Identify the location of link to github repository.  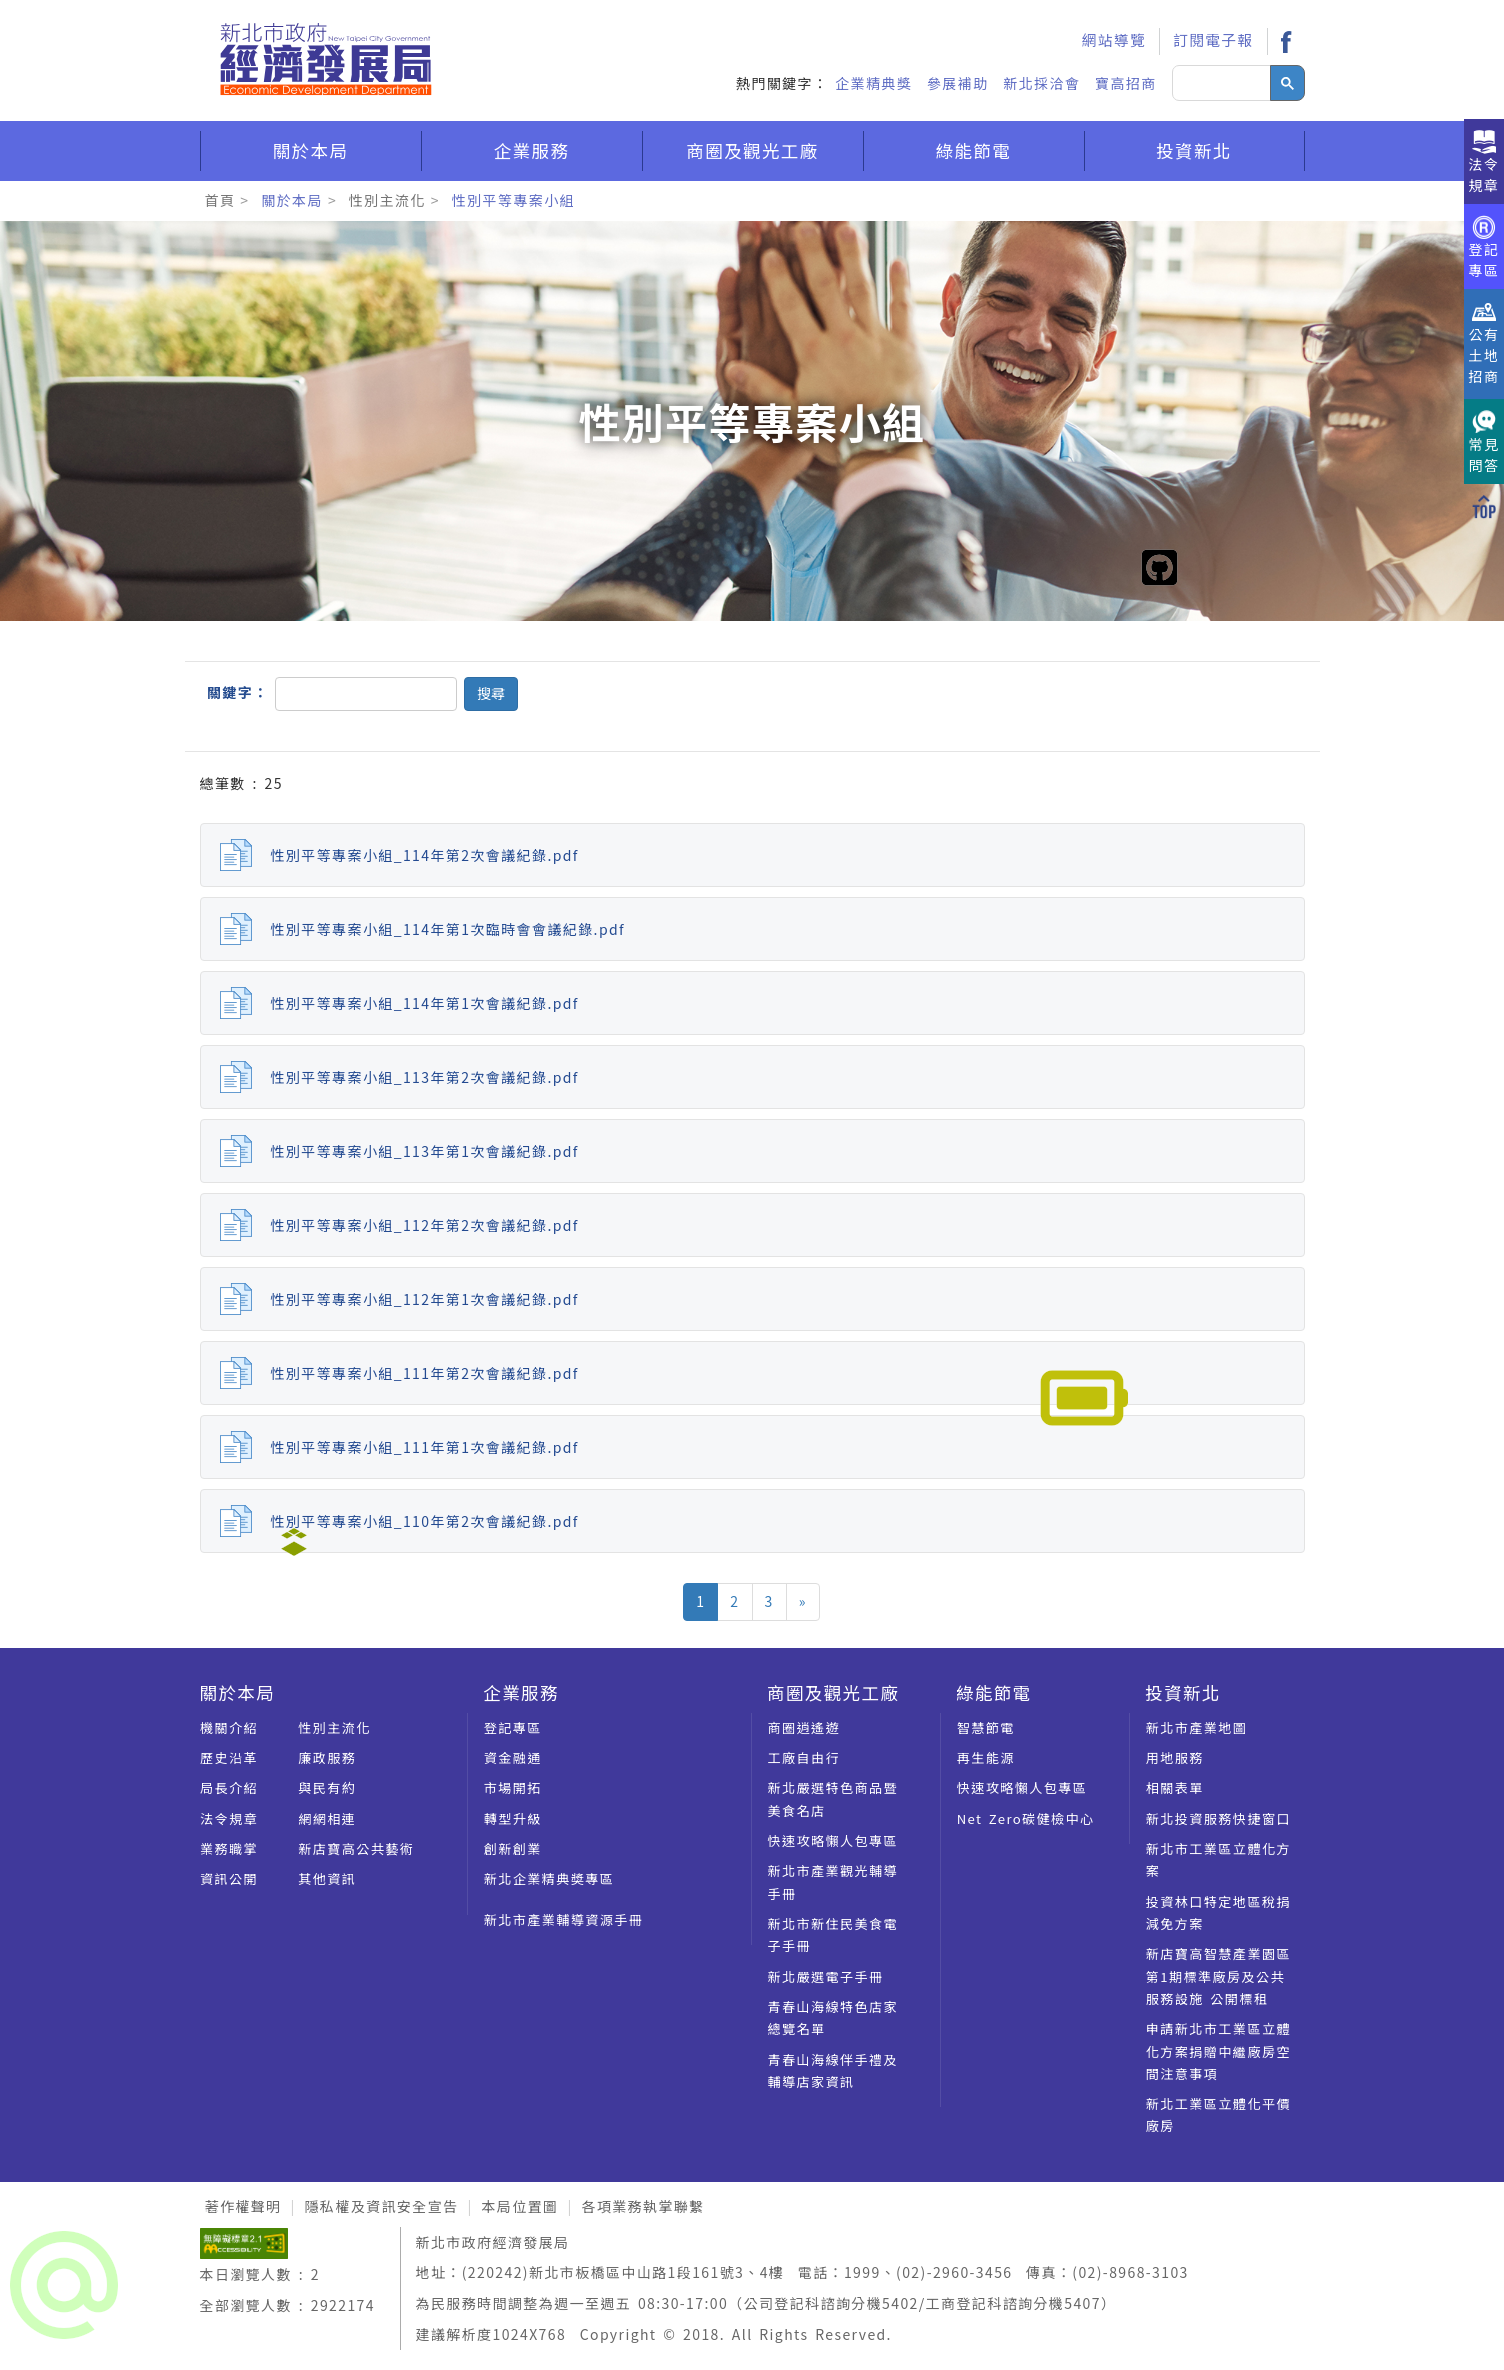
(1159, 567).